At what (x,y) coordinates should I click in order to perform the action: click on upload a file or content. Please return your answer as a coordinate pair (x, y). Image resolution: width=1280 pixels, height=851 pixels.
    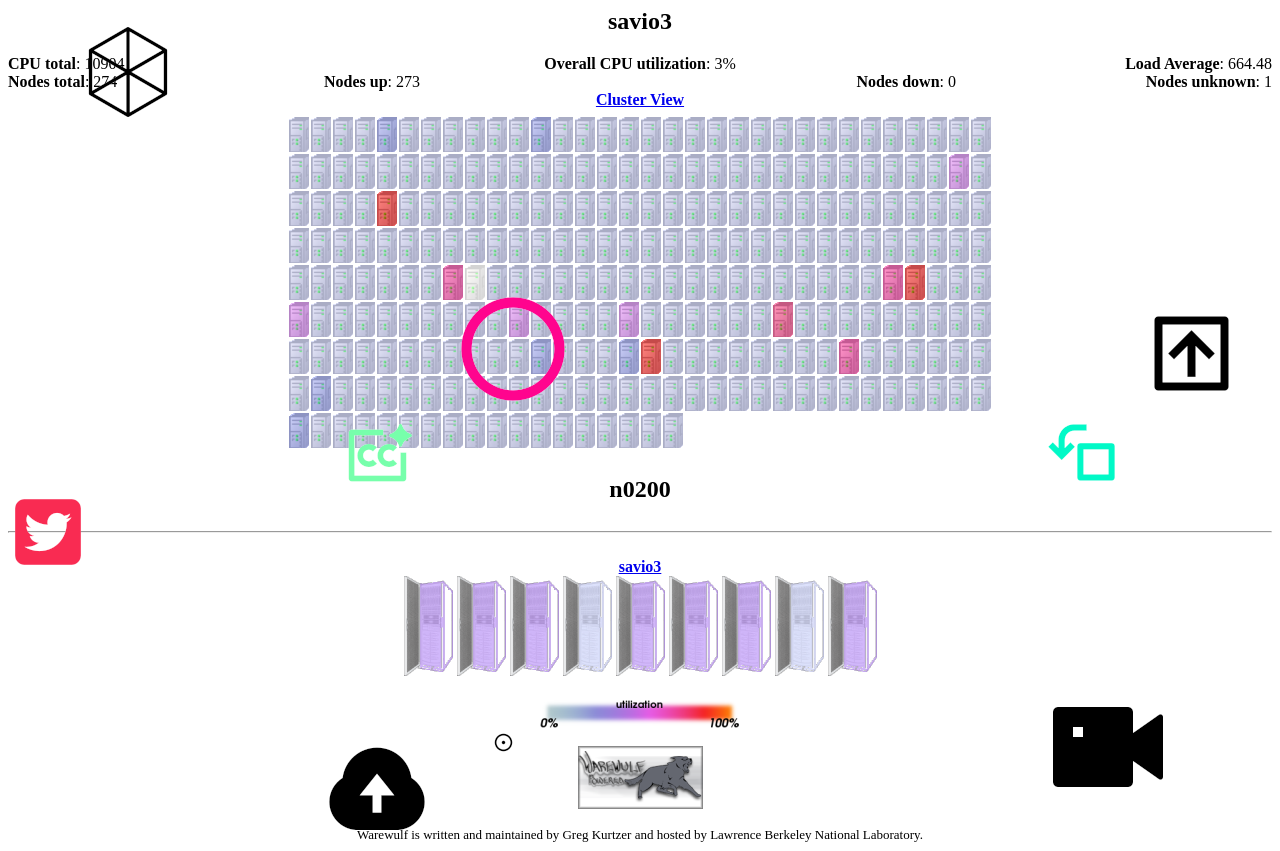
    Looking at the image, I should click on (1191, 353).